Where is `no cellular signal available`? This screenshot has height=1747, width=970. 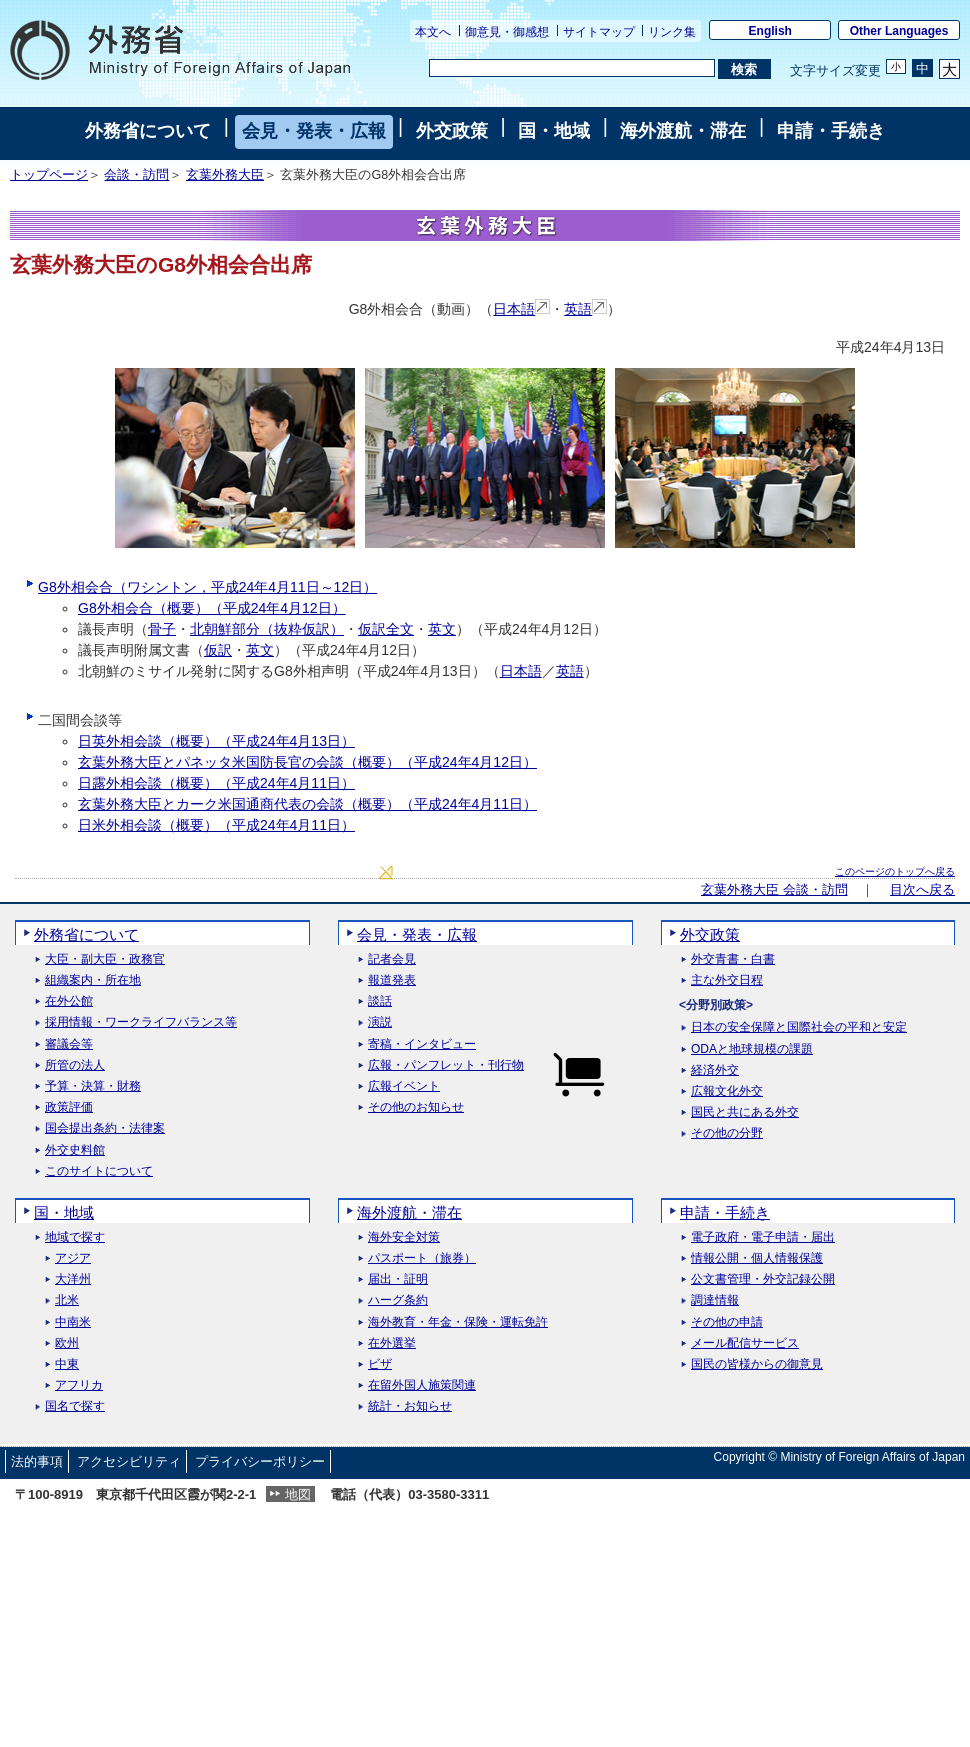 no cellular signal available is located at coordinates (387, 873).